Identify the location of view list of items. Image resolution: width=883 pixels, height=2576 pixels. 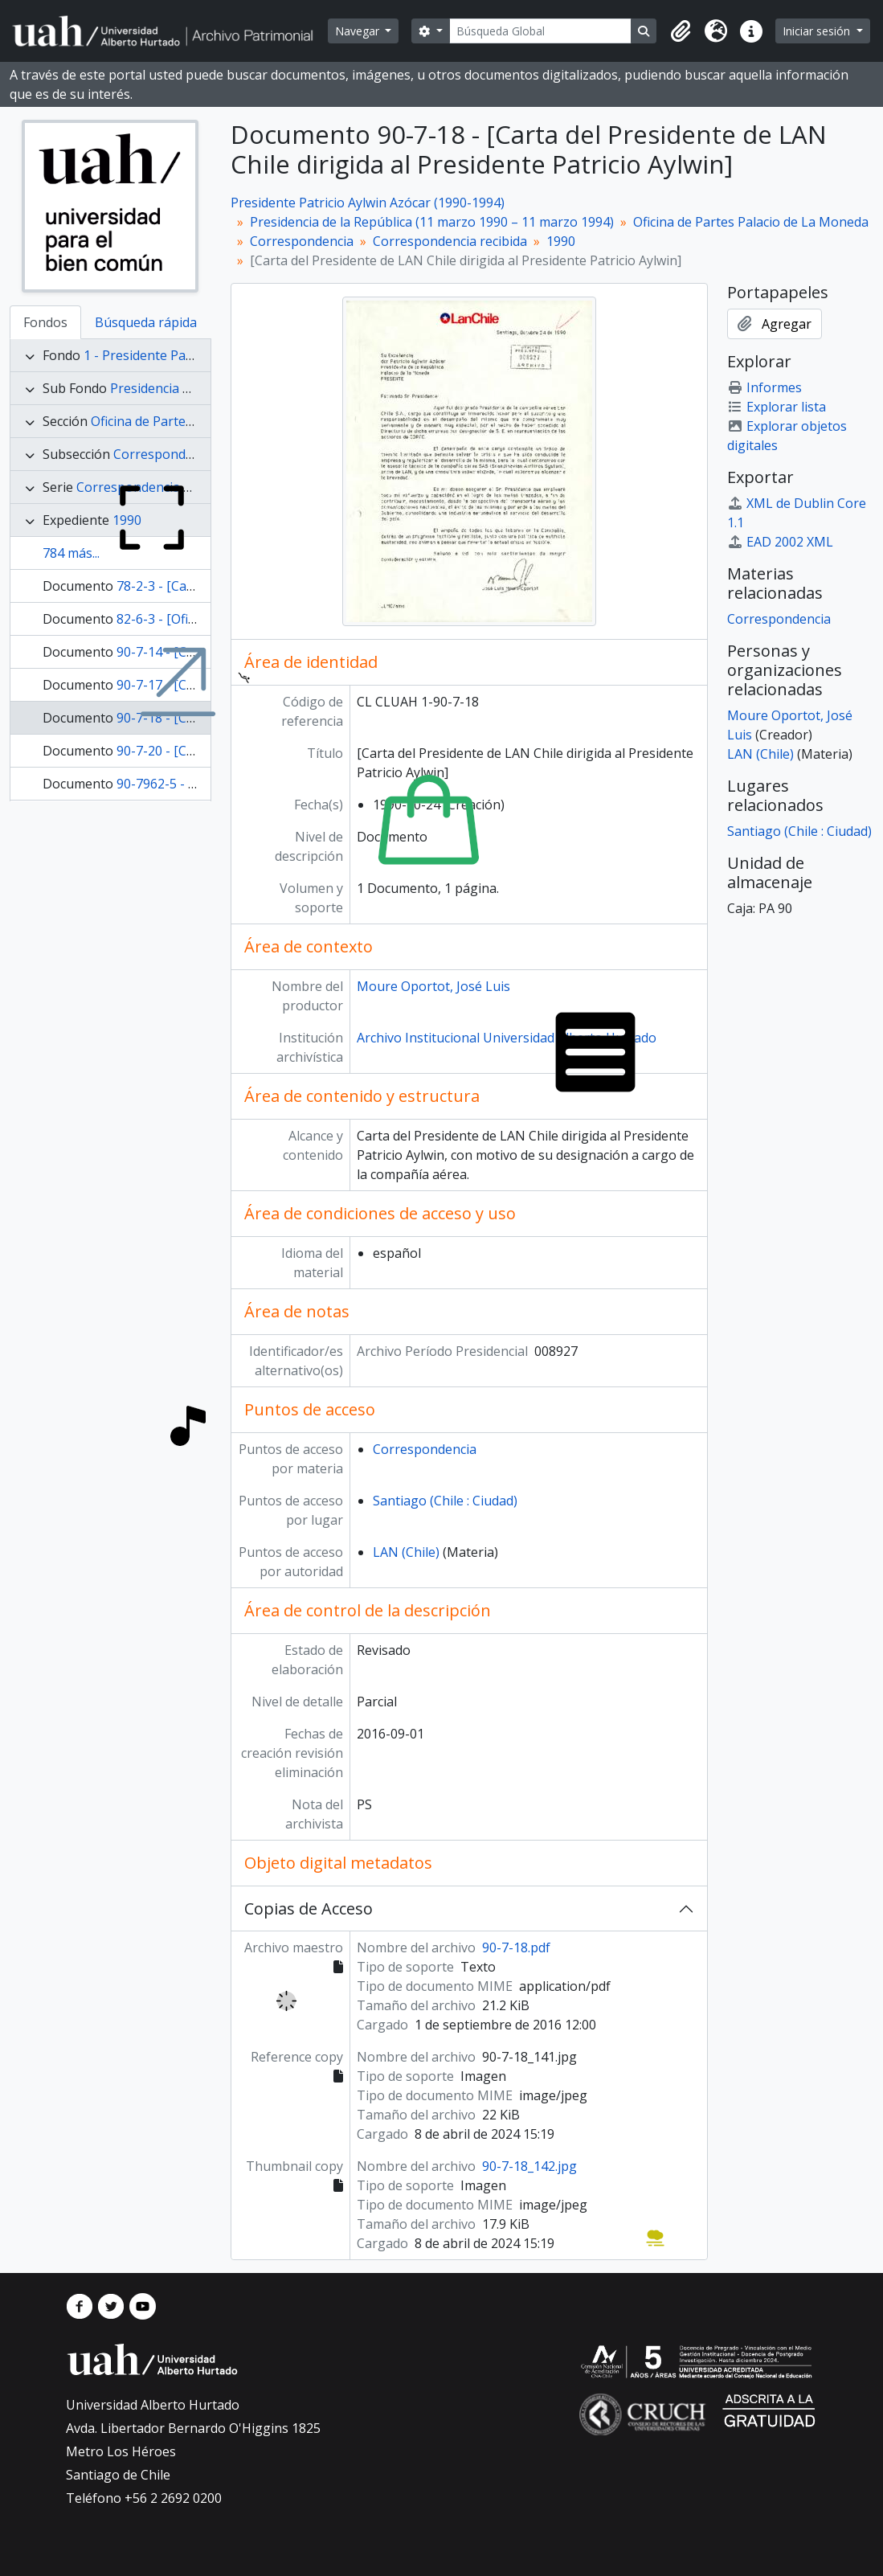
(595, 1052).